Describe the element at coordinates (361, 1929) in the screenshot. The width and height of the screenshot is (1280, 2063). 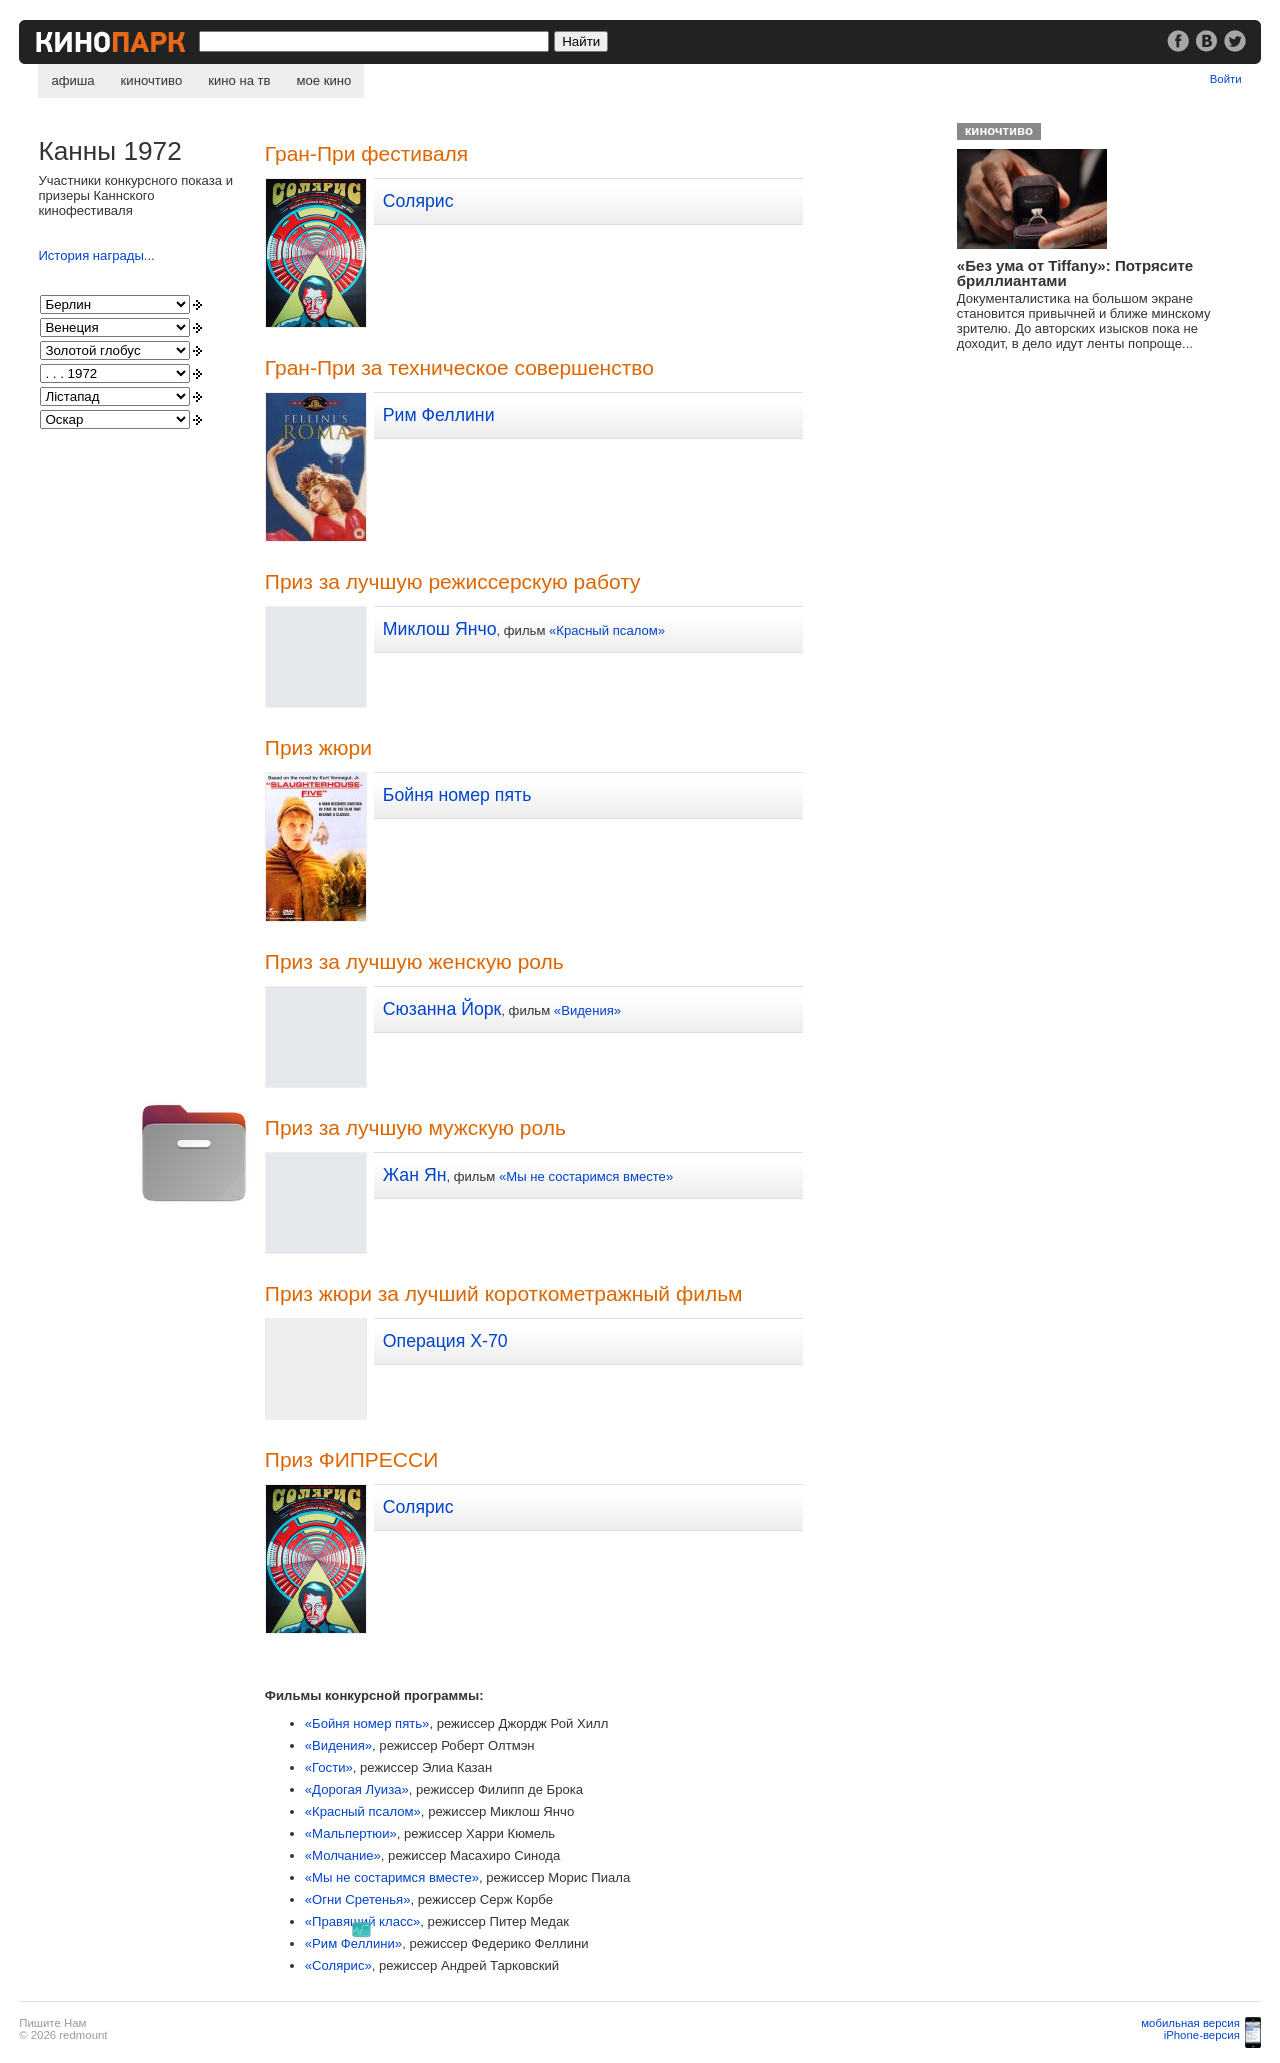
I see `open system resource monitor` at that location.